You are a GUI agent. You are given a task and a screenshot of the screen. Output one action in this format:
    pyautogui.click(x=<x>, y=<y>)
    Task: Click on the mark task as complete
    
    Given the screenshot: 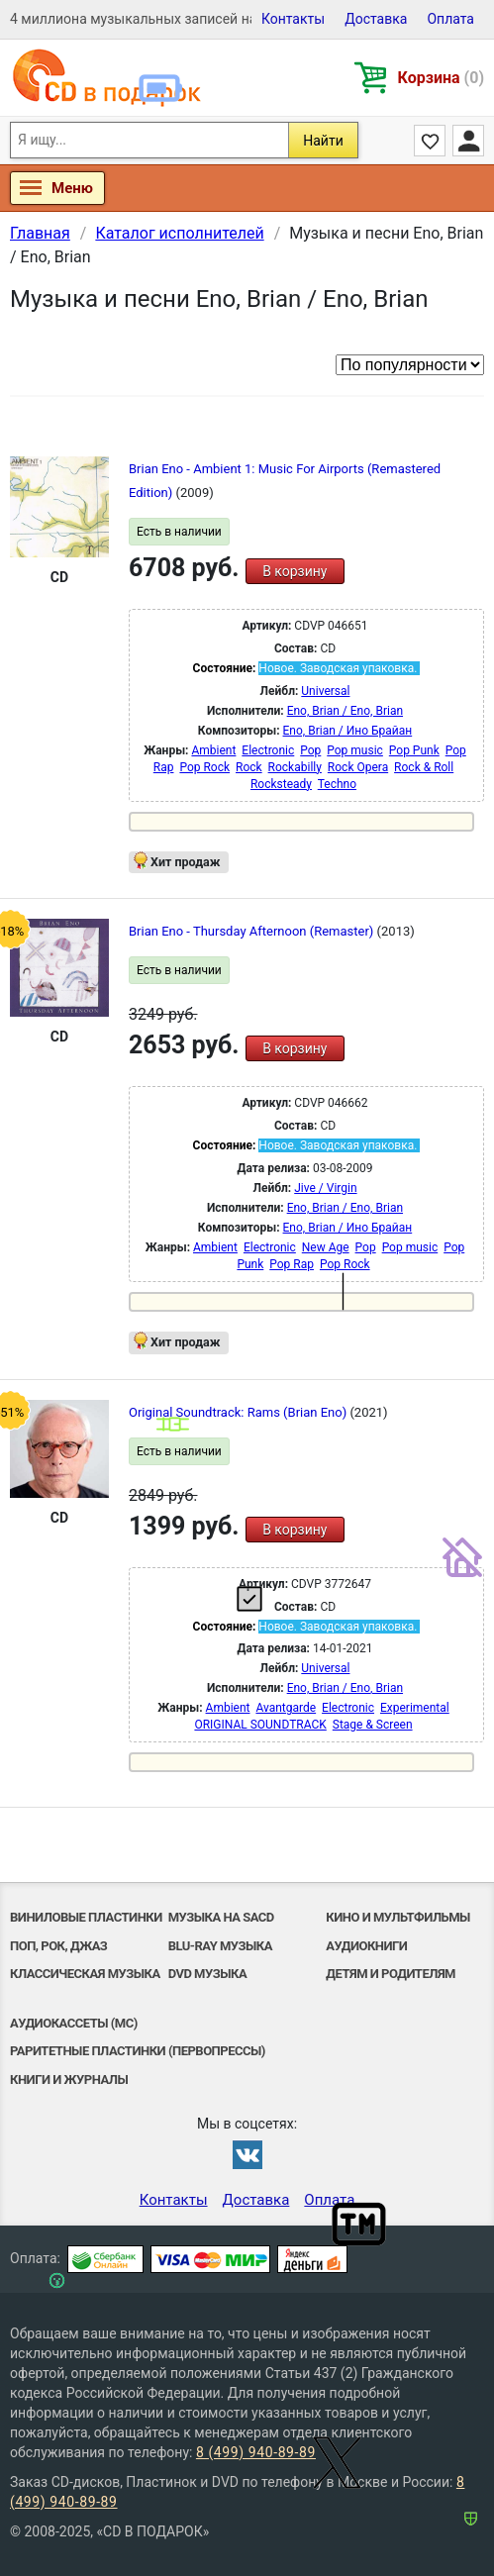 What is the action you would take?
    pyautogui.click(x=249, y=1599)
    